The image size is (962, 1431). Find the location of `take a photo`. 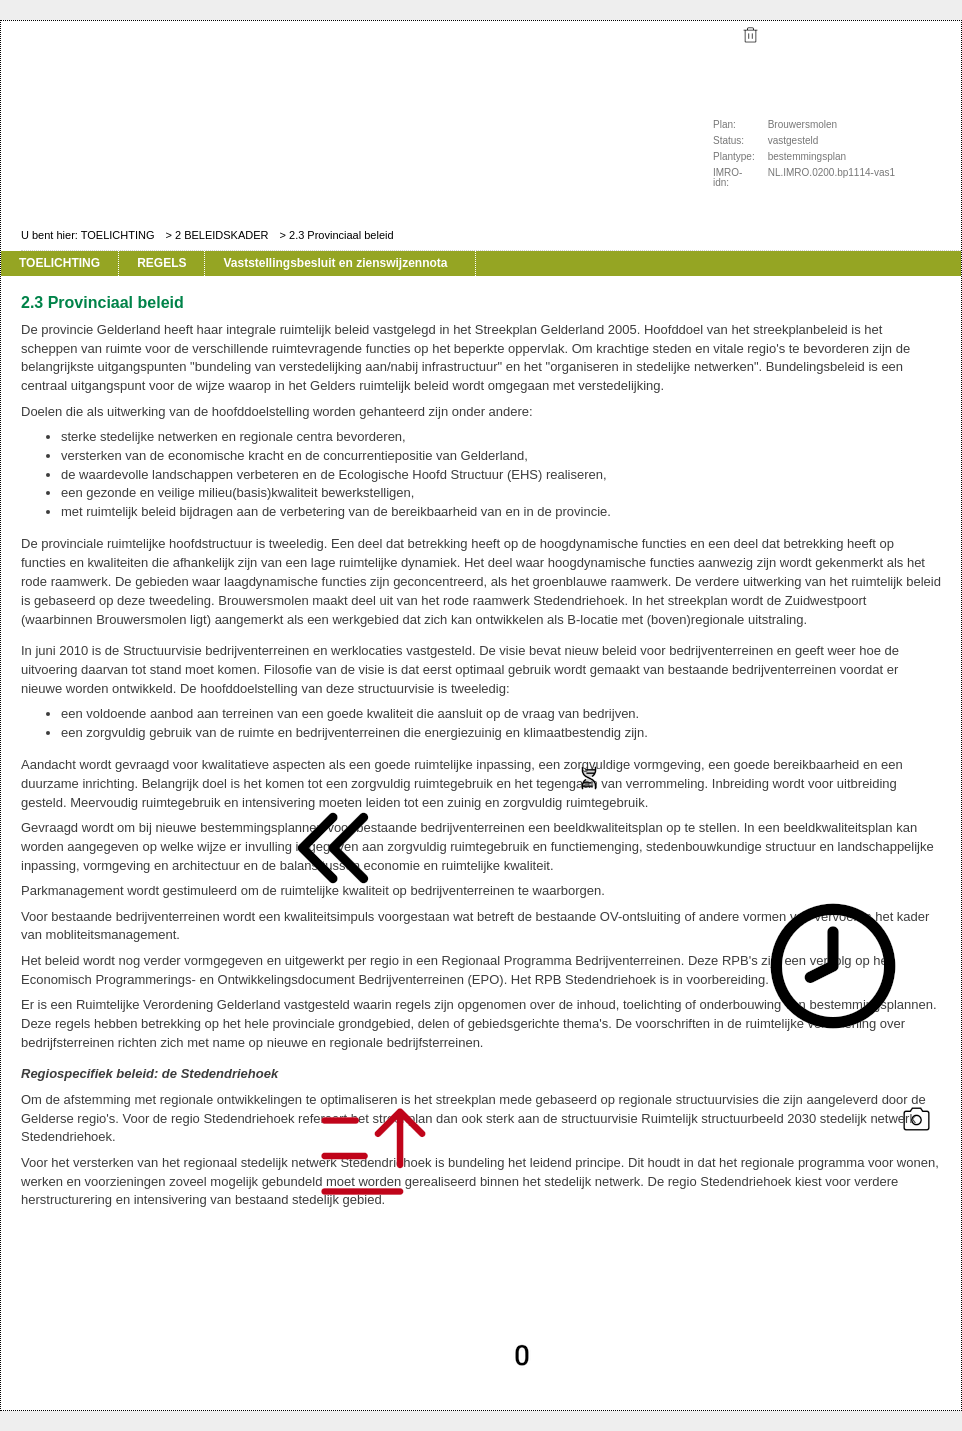

take a photo is located at coordinates (916, 1119).